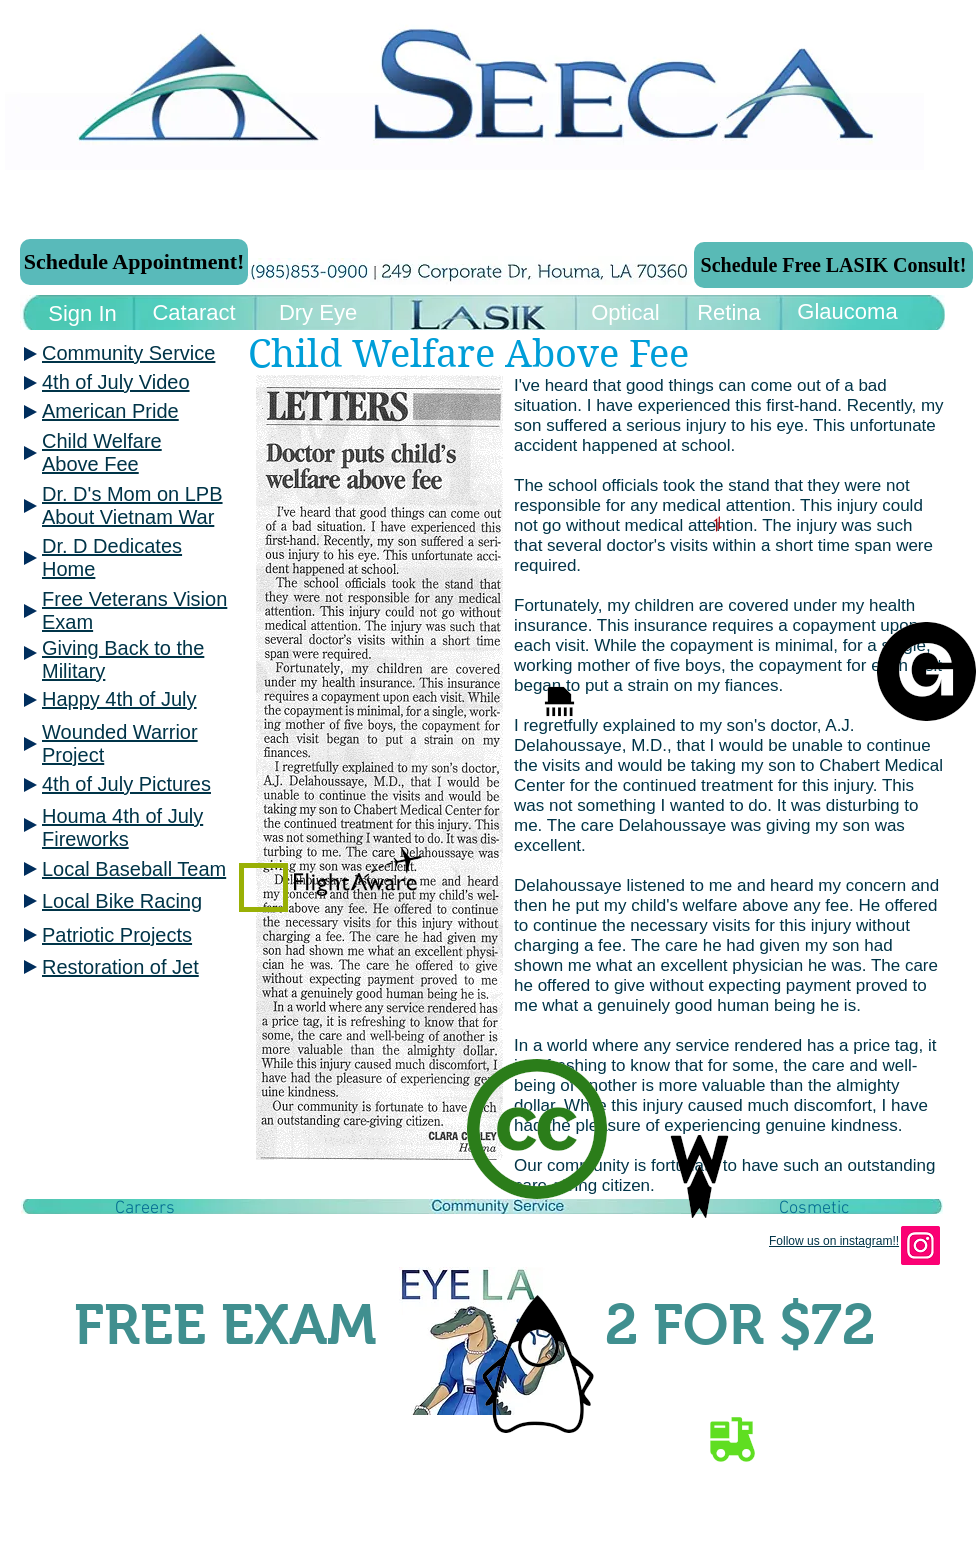 This screenshot has width=980, height=1545. Describe the element at coordinates (559, 701) in the screenshot. I see `permanently delete or shred a document` at that location.